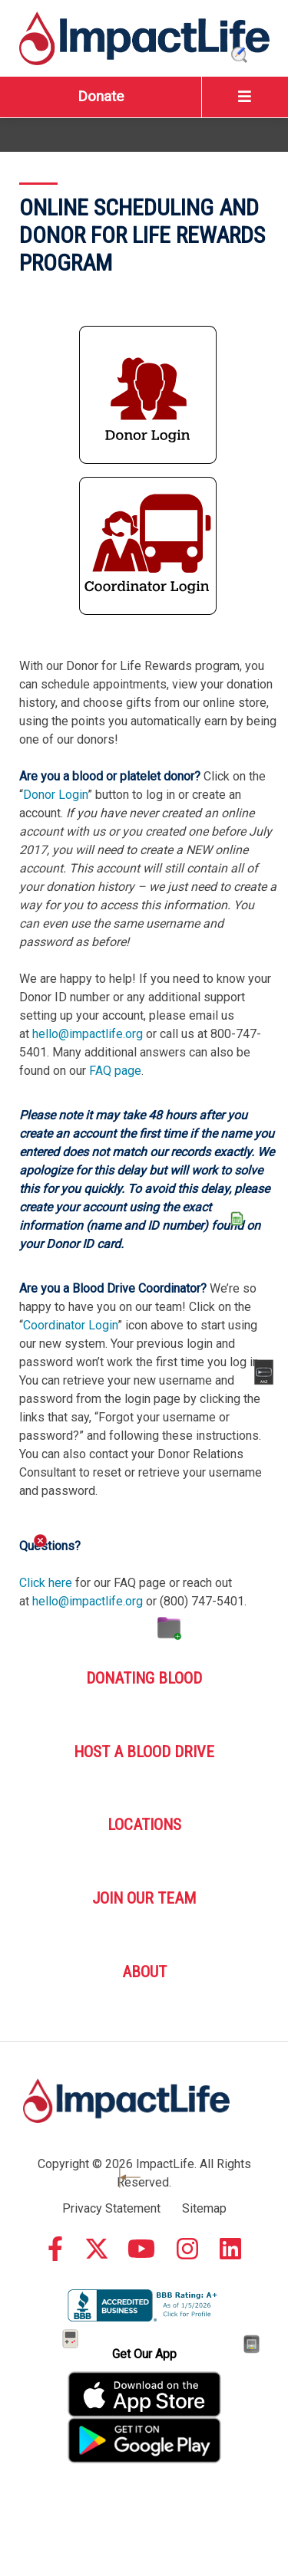  What do you see at coordinates (263, 1372) in the screenshot?
I see `audio analyzer or metering tool in GarageBand` at bounding box center [263, 1372].